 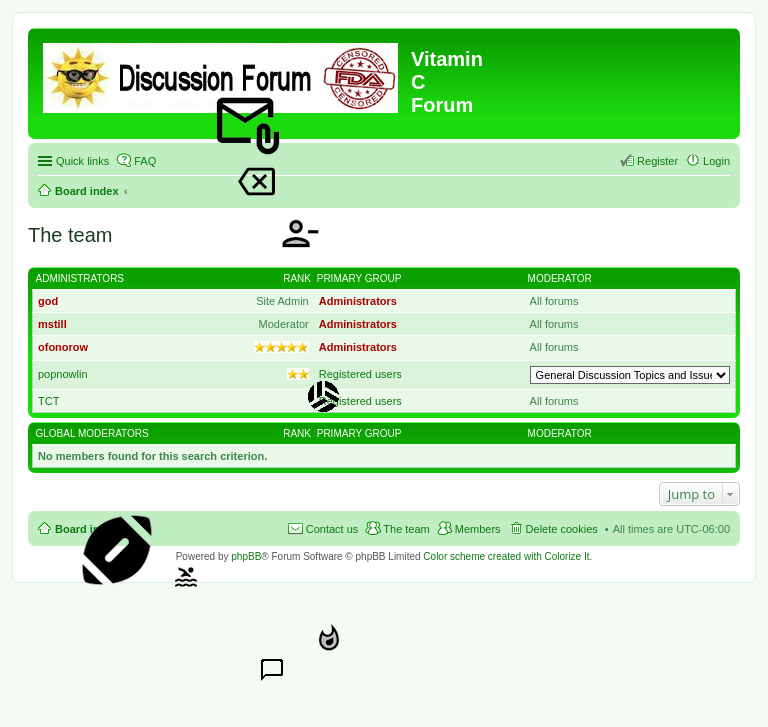 I want to click on view trending or popular content, so click(x=329, y=638).